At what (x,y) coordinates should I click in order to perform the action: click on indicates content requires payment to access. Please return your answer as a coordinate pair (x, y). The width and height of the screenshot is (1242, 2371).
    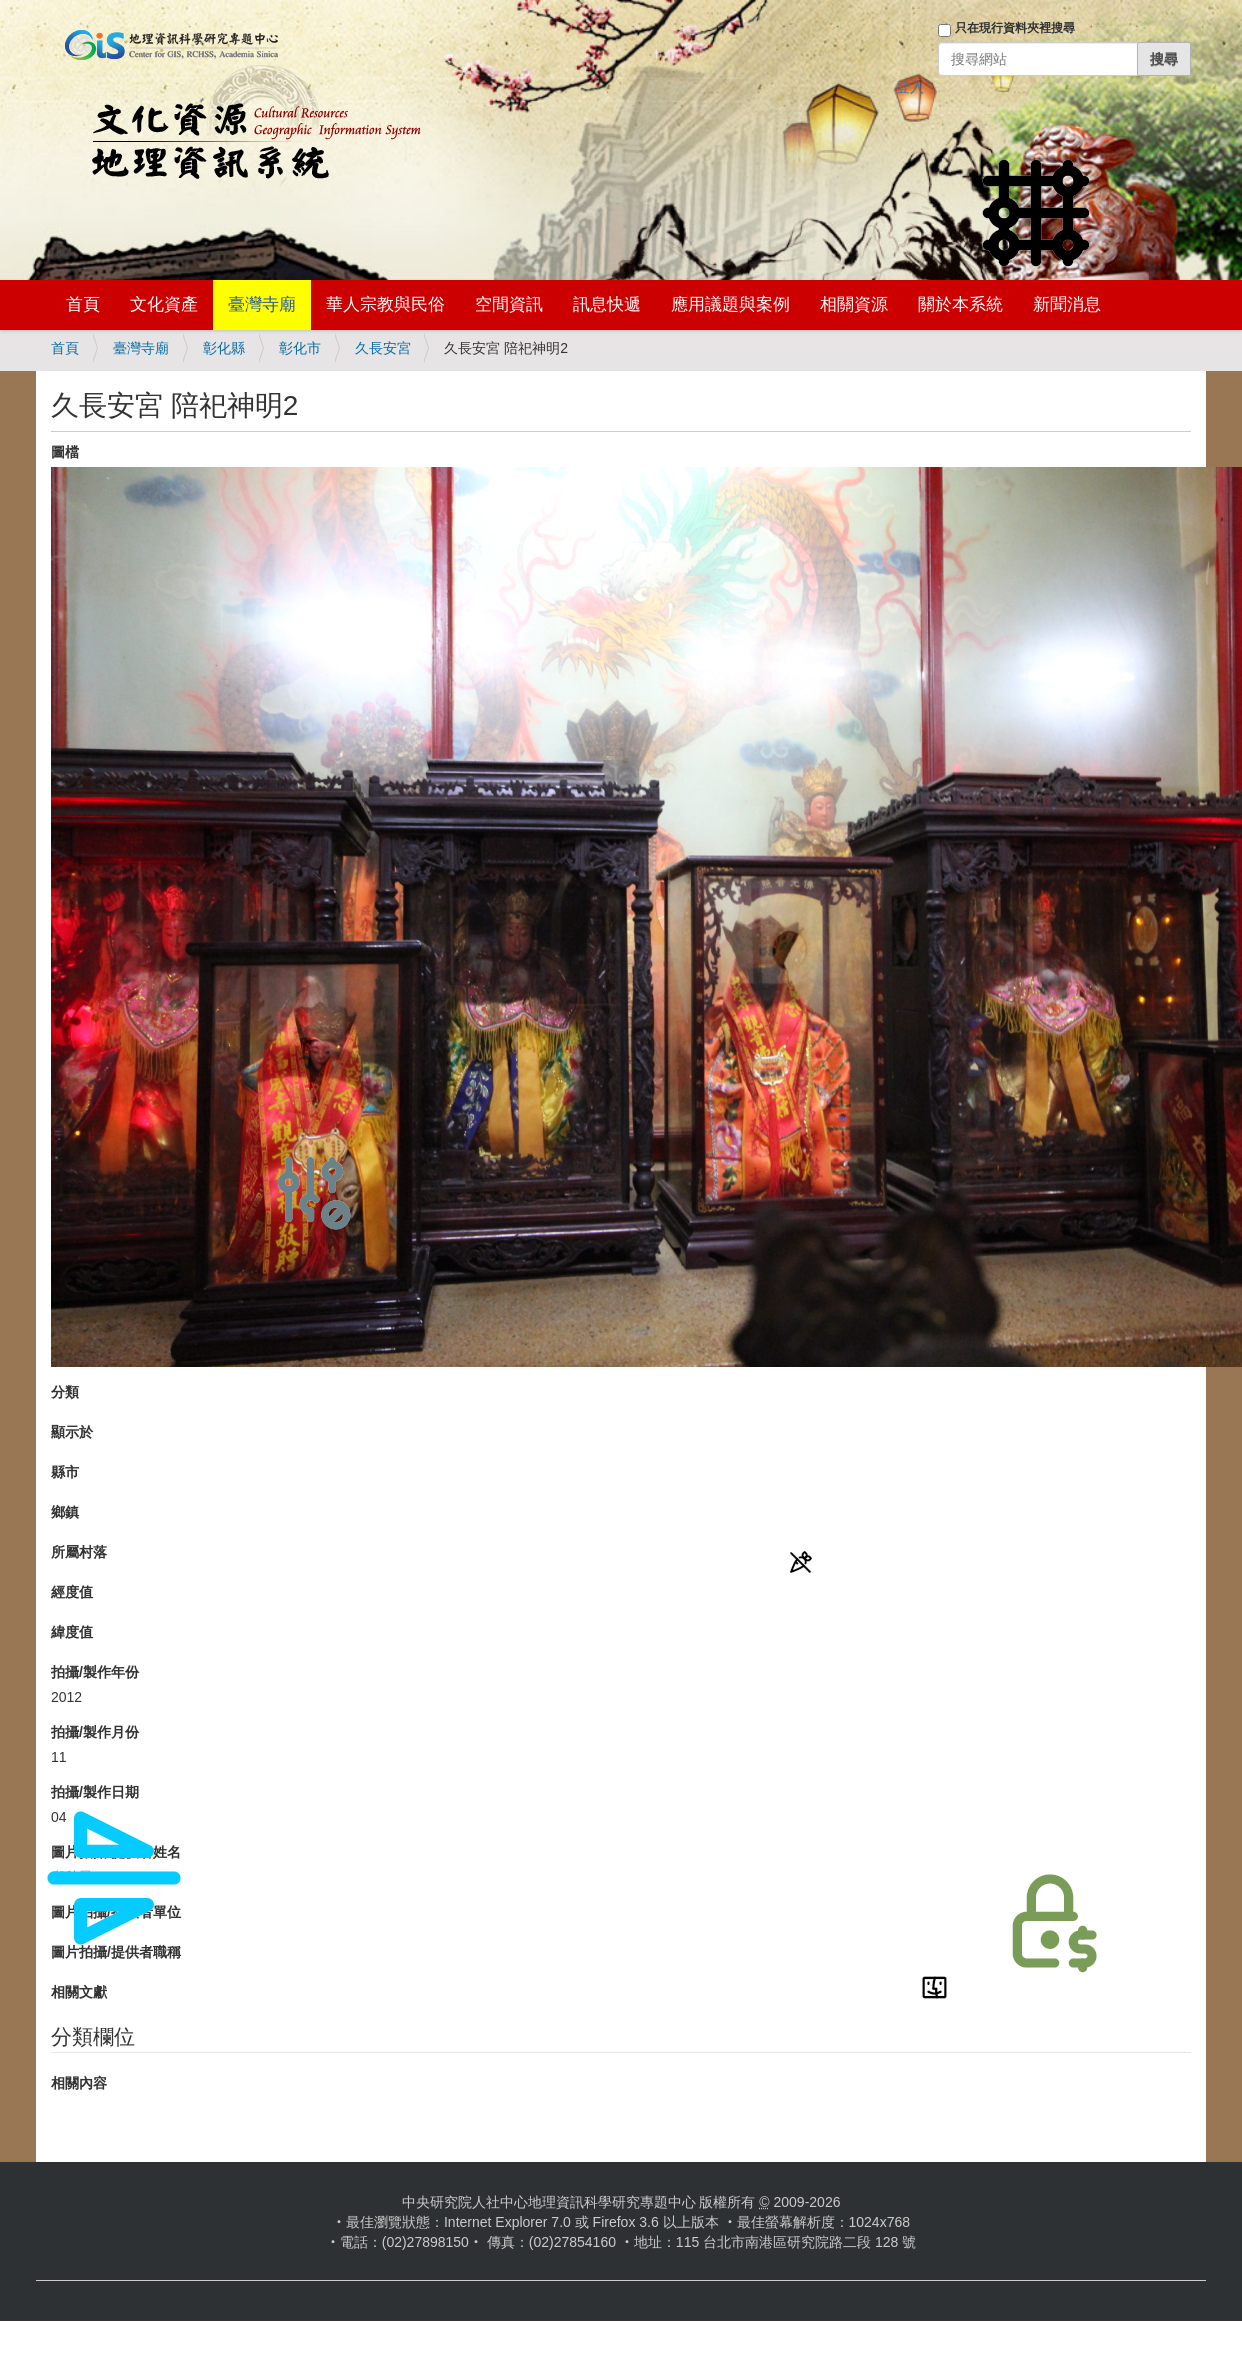
    Looking at the image, I should click on (1050, 1921).